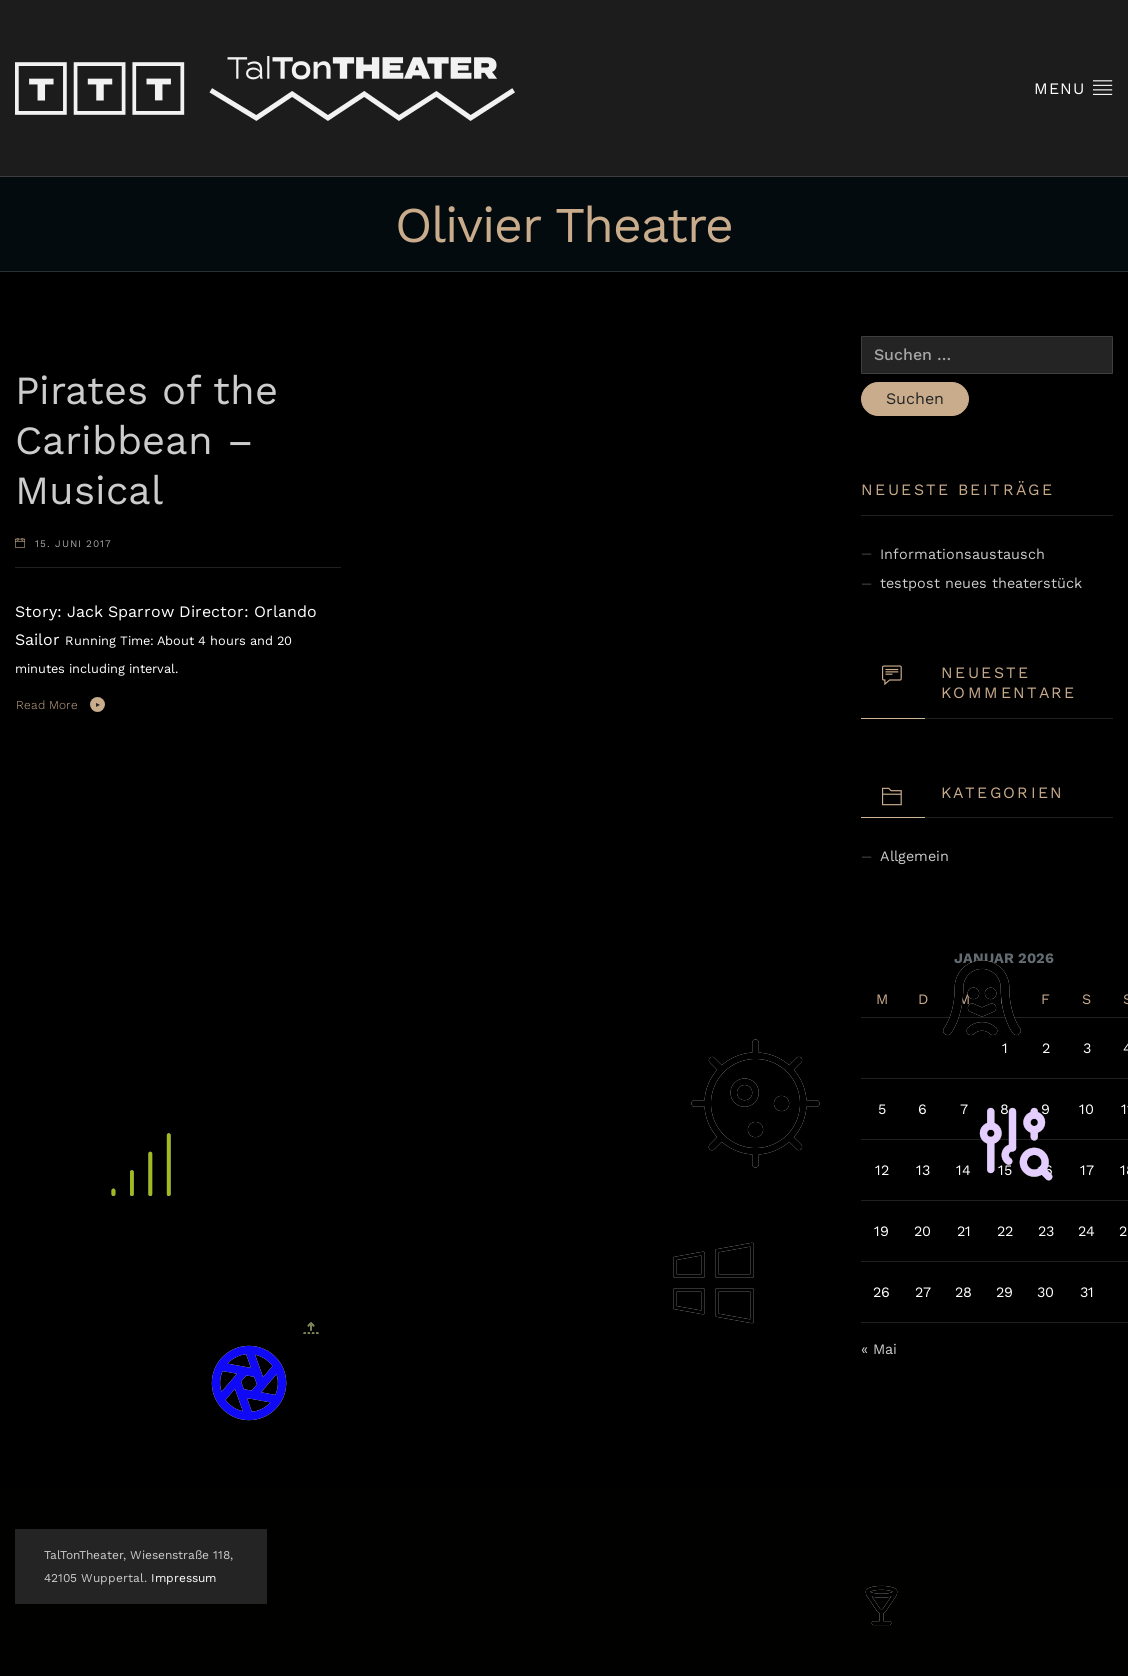 The height and width of the screenshot is (1676, 1128). I want to click on indicates linux operating system compatibility, so click(982, 1002).